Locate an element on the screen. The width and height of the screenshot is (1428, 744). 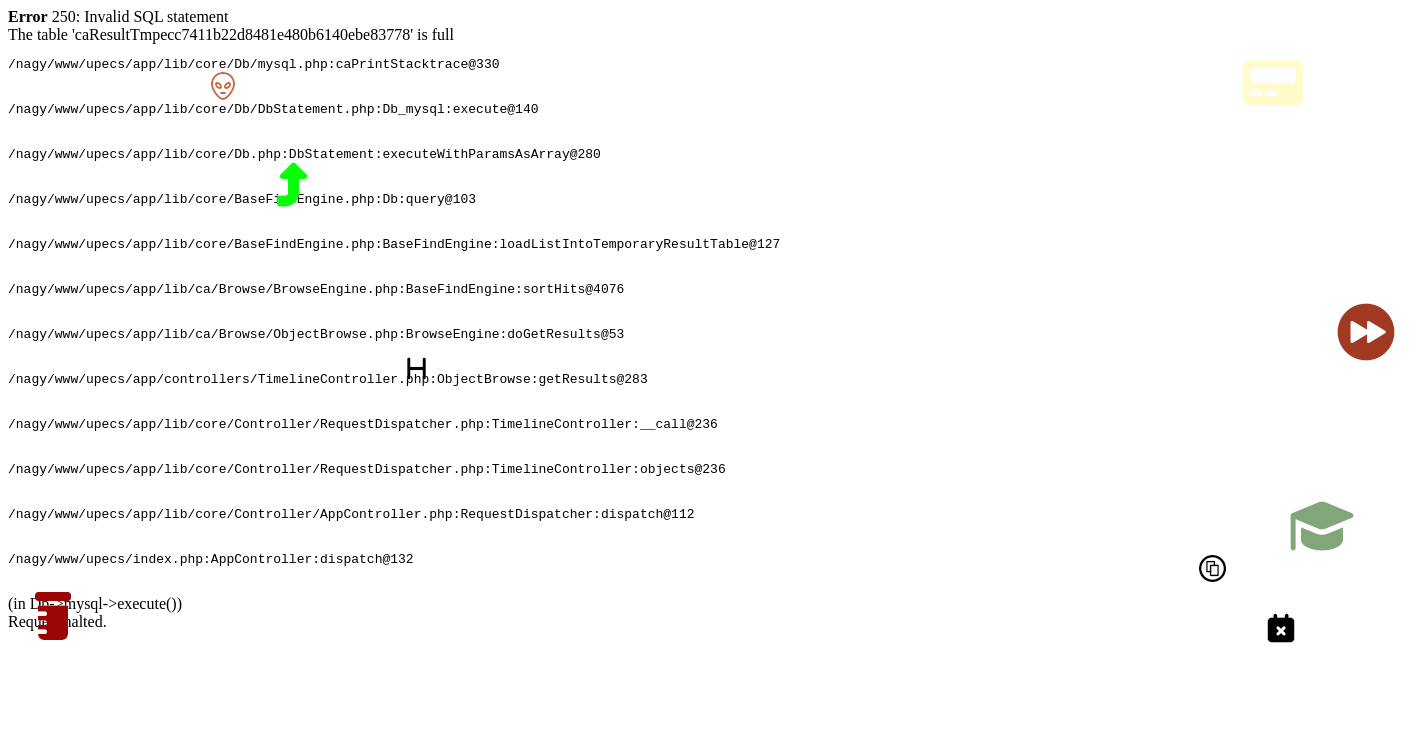
access education or learning resources is located at coordinates (1322, 526).